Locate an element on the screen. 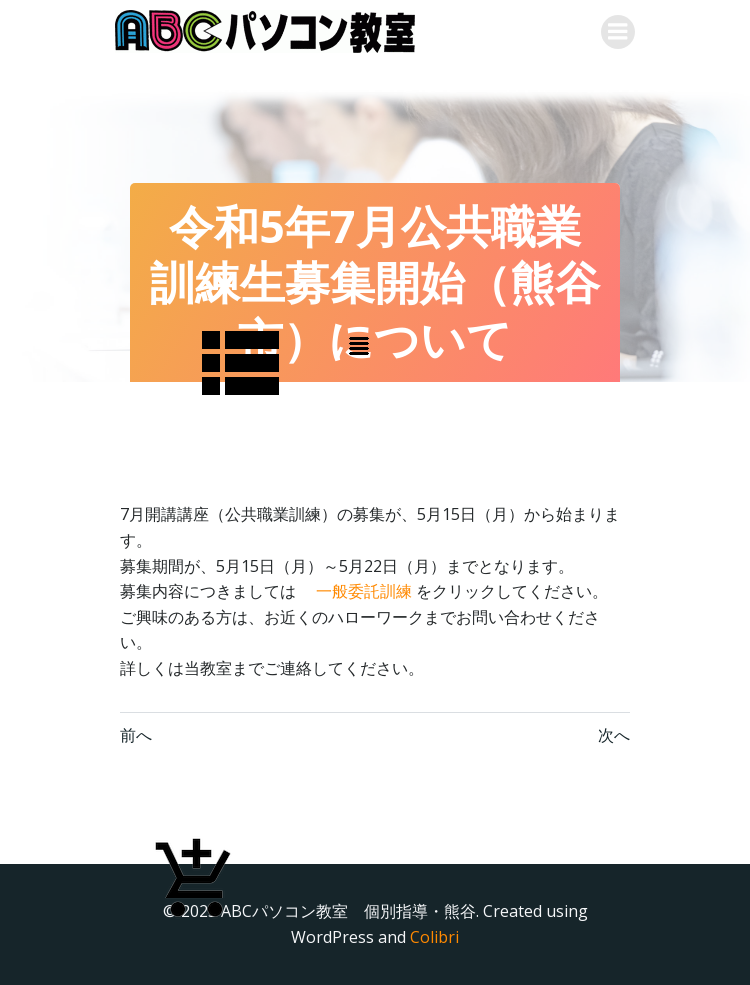  view content in headline or list format is located at coordinates (359, 346).